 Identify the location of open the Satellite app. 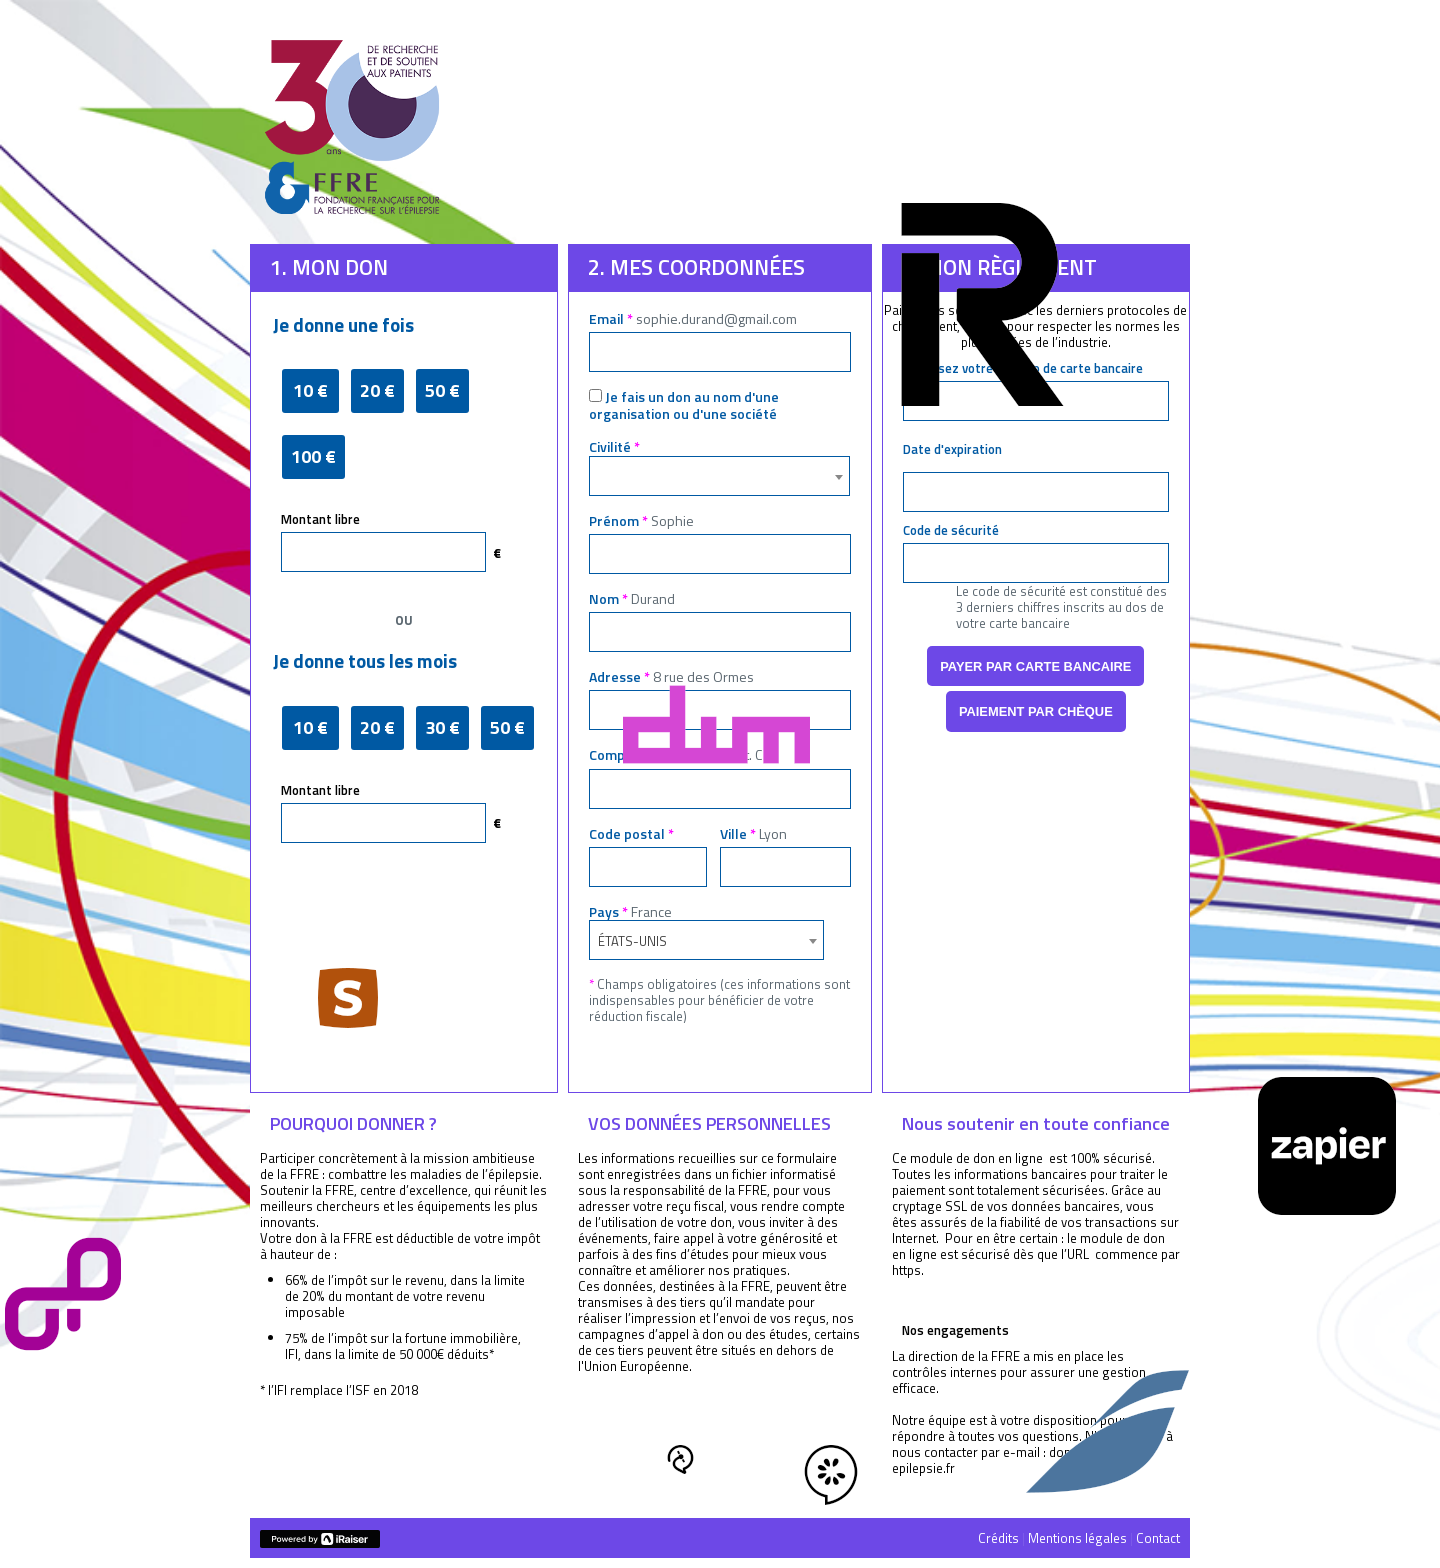
(680, 1459).